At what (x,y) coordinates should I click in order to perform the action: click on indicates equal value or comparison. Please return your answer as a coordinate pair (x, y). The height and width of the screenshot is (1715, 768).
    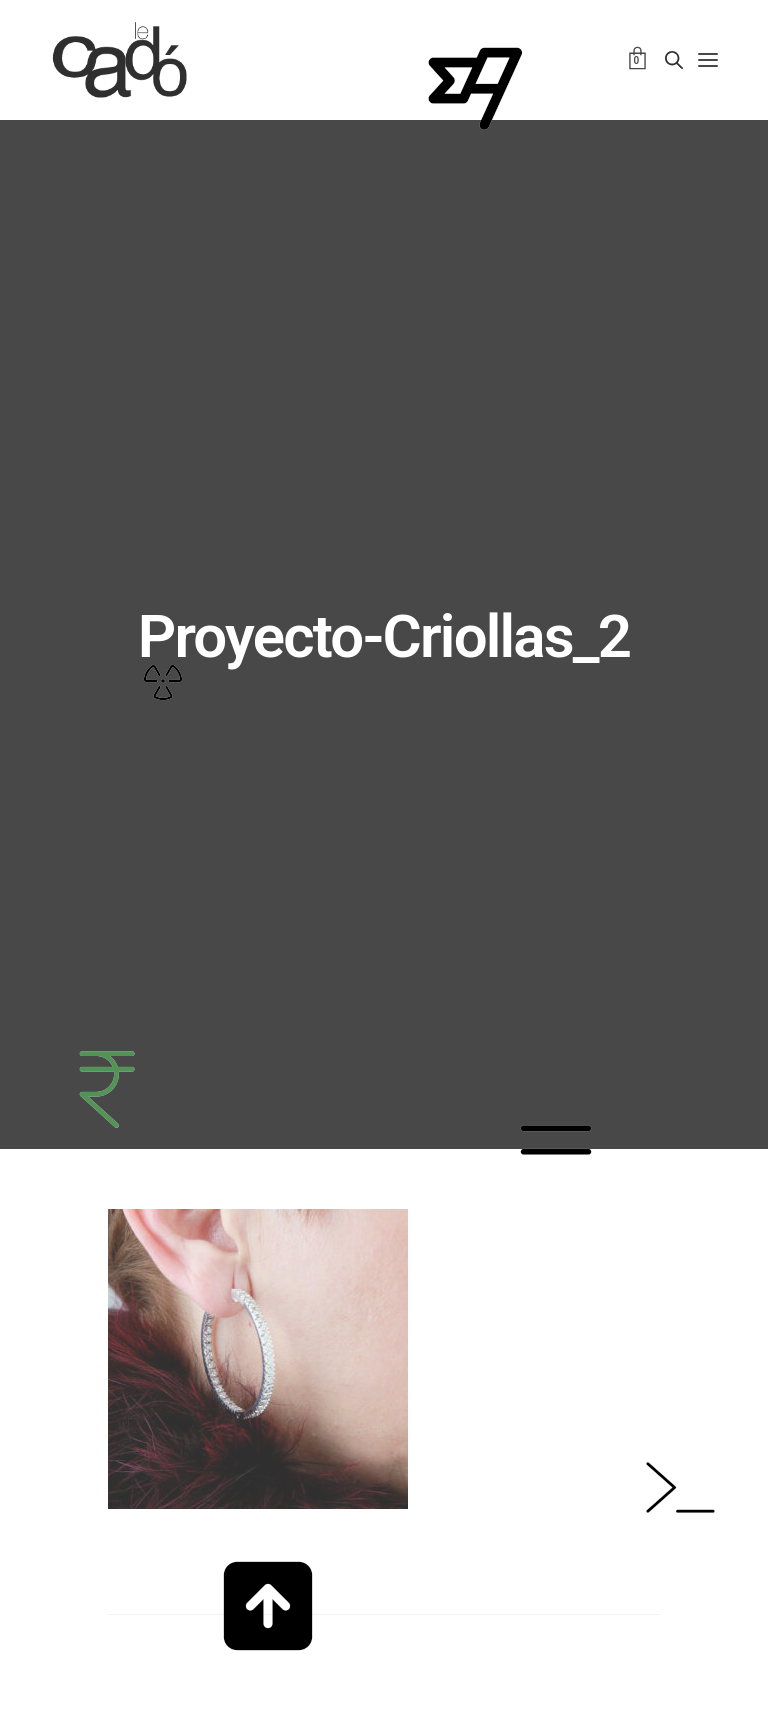
    Looking at the image, I should click on (556, 1140).